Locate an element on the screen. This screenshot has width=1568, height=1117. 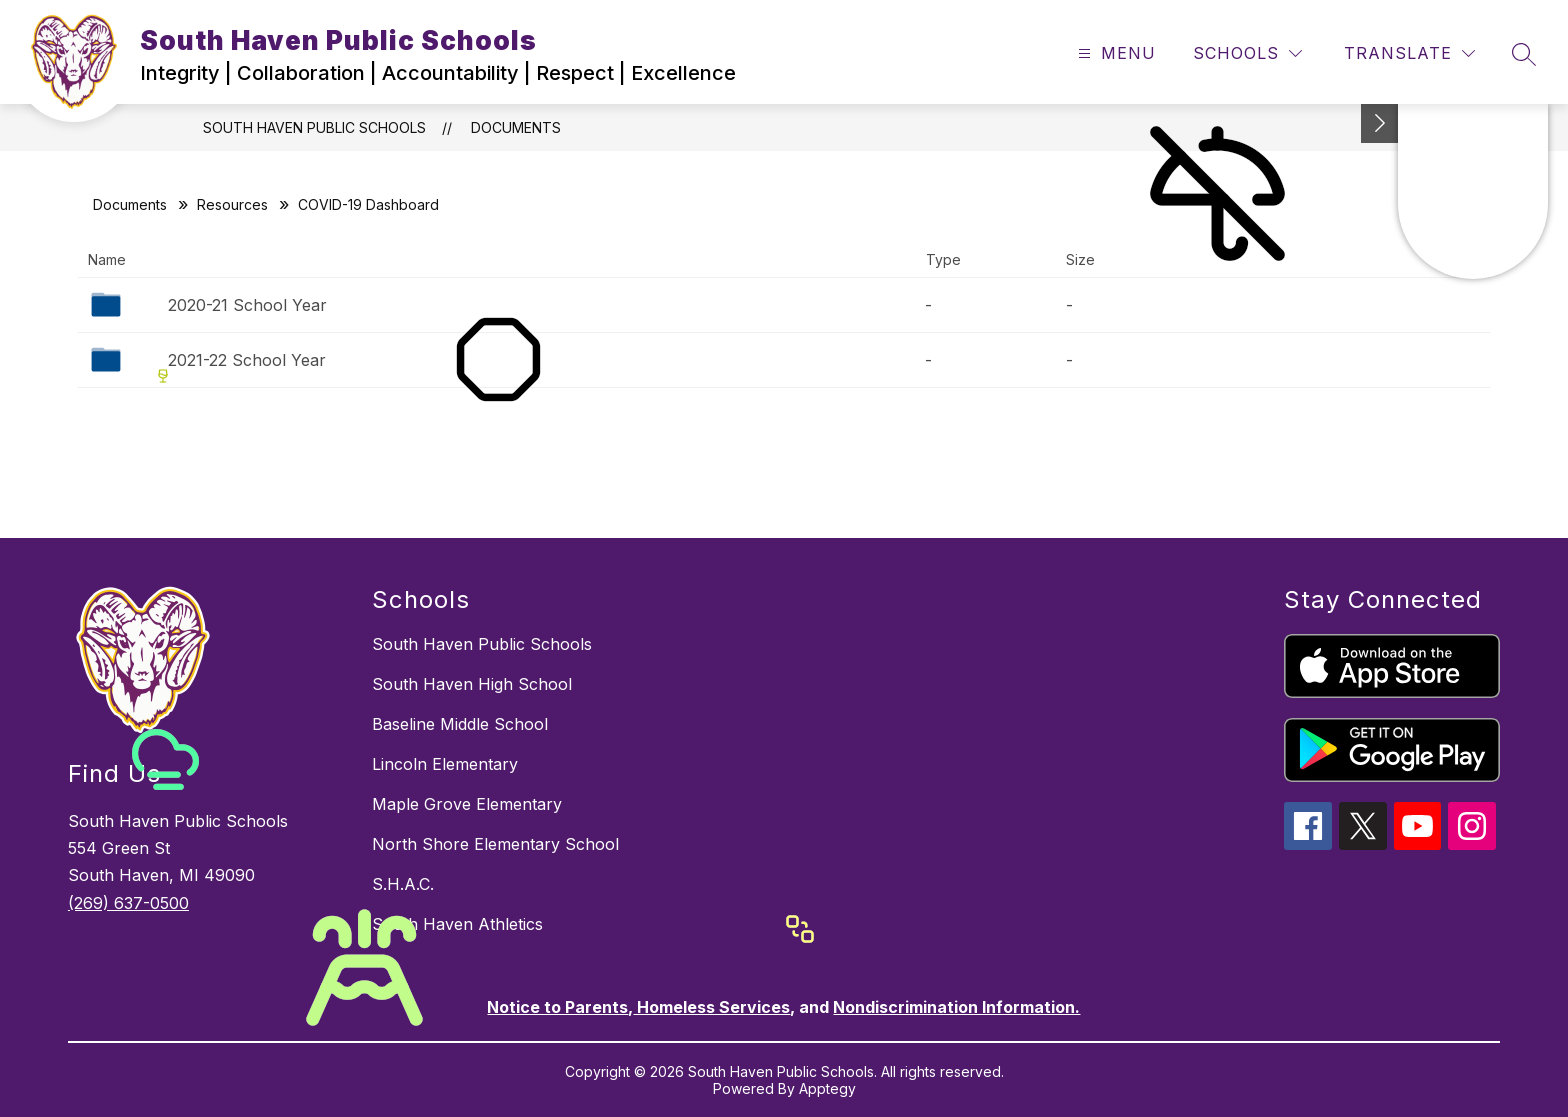
indicates foggy weather conditions is located at coordinates (165, 759).